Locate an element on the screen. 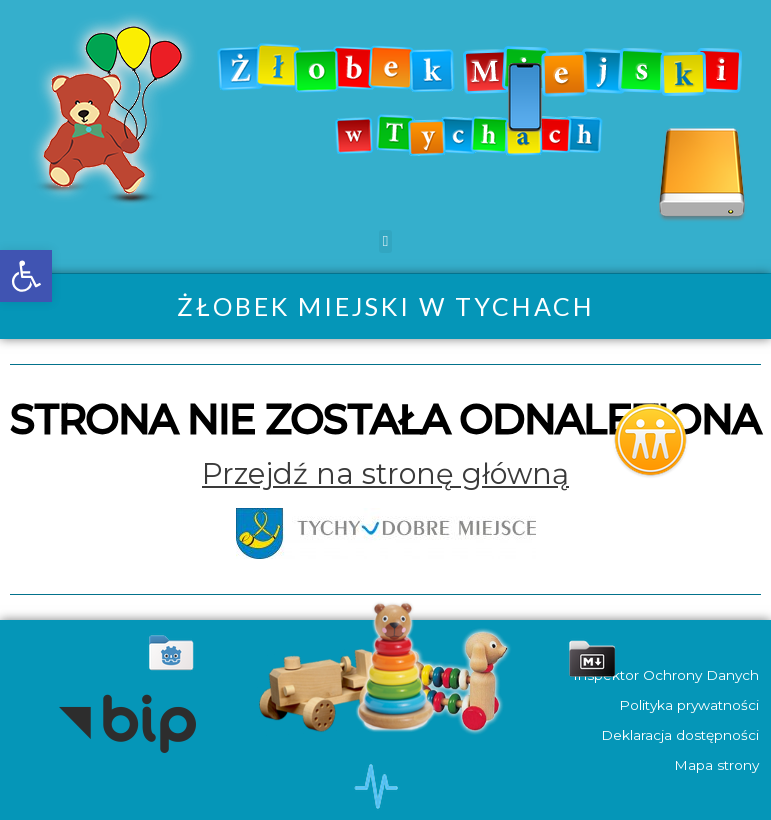  folder containing godot engine project files is located at coordinates (171, 654).